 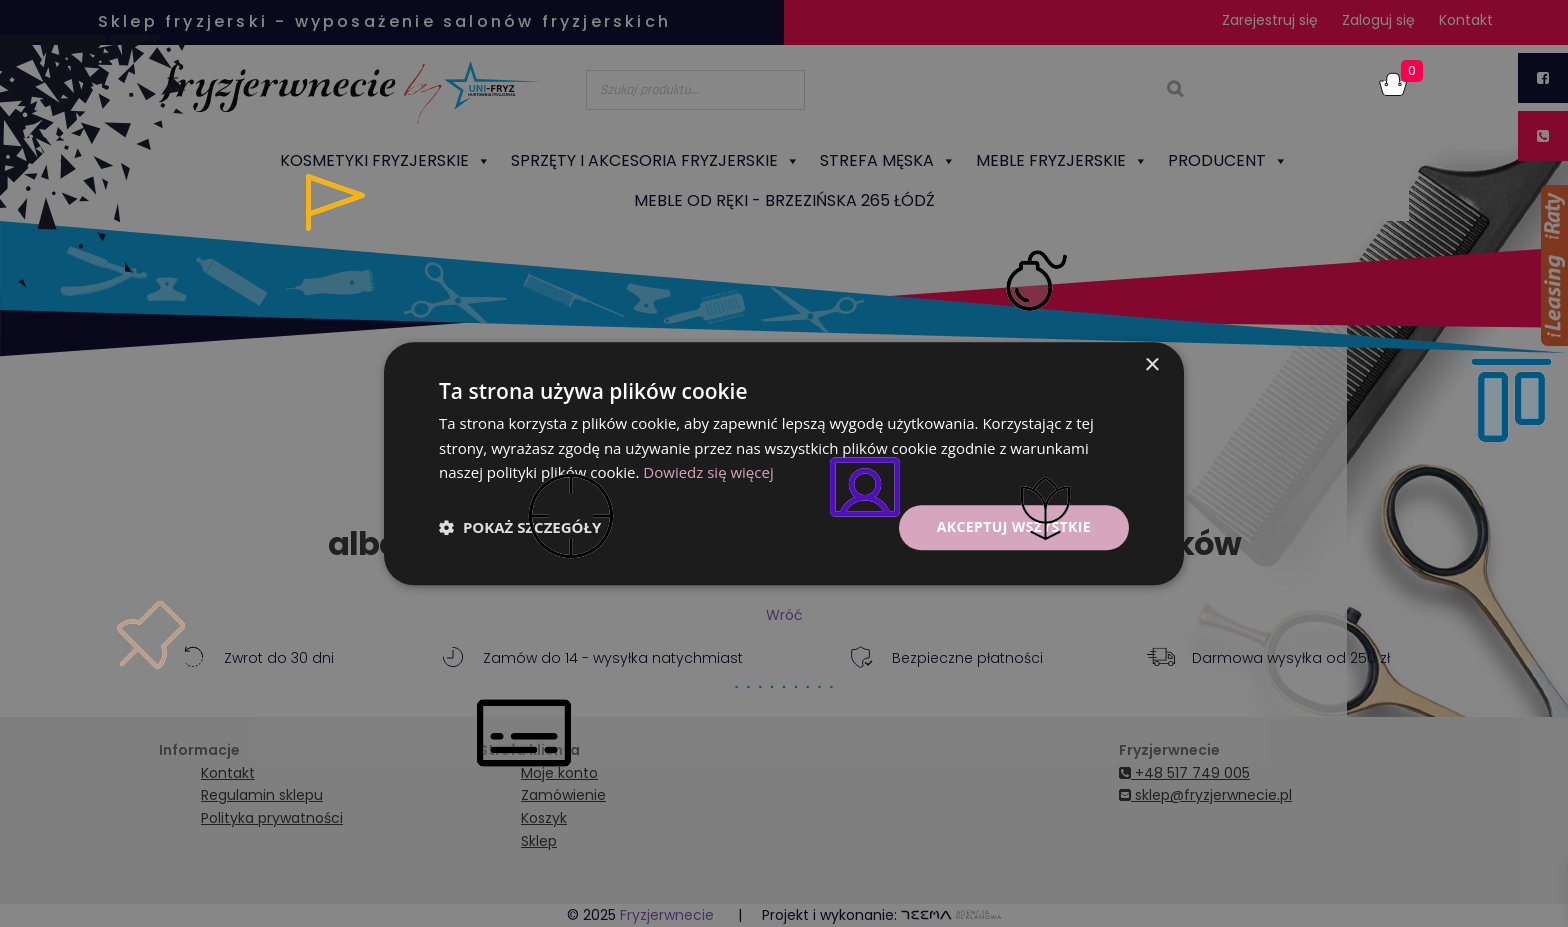 What do you see at coordinates (524, 733) in the screenshot?
I see `enable subtitles or closed captions` at bounding box center [524, 733].